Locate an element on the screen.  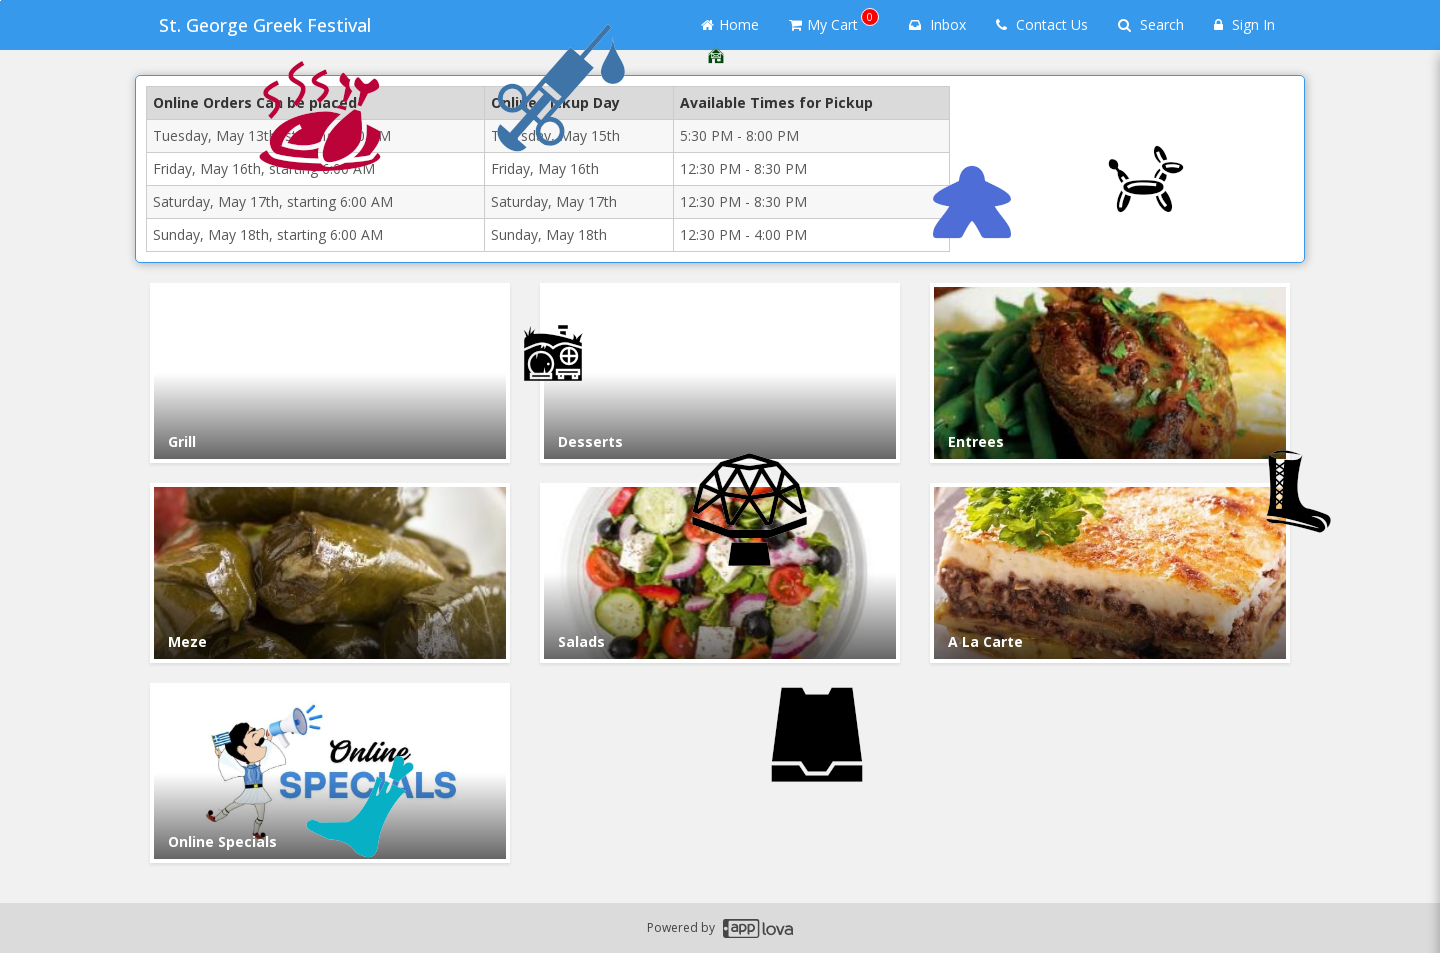
indicates a medical test or blood sample is located at coordinates (561, 87).